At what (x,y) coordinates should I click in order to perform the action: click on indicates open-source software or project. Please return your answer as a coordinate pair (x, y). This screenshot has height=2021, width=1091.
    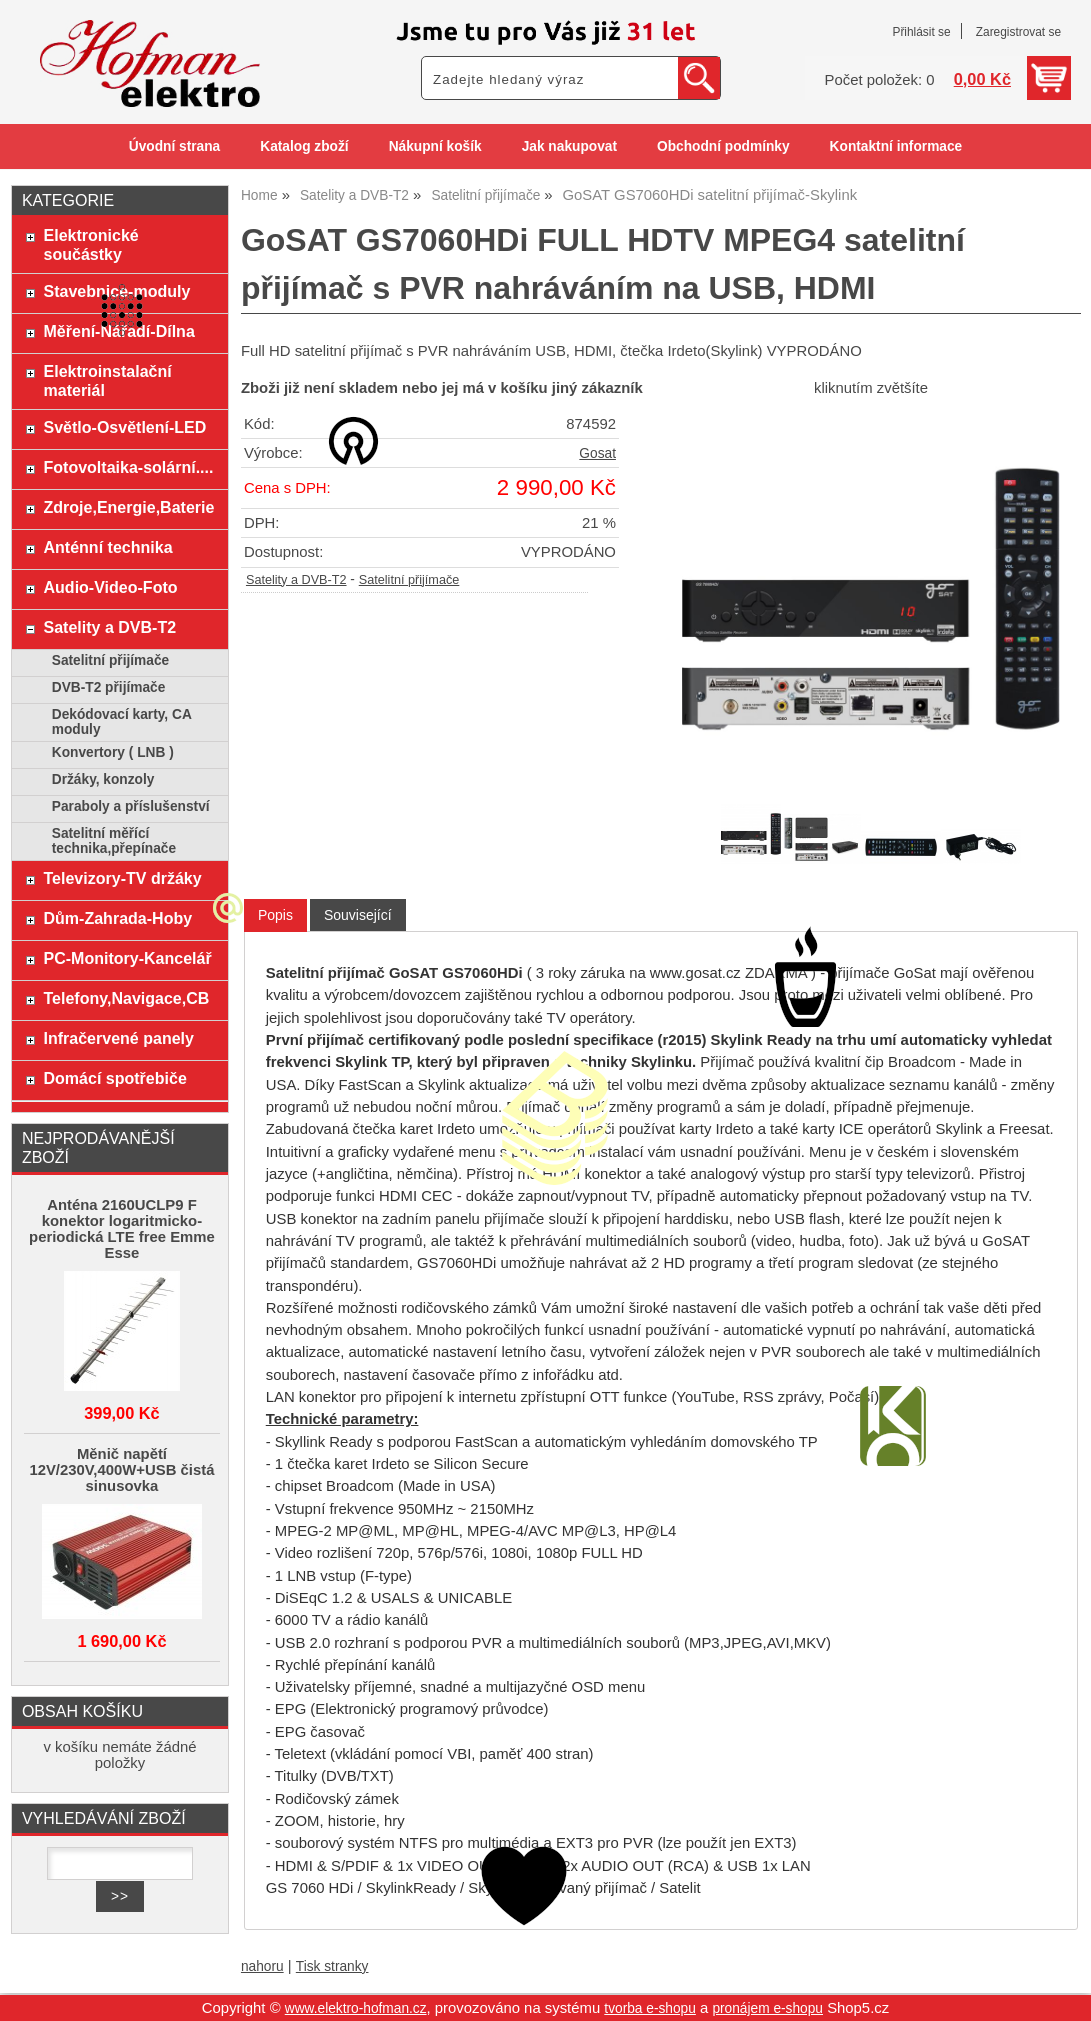
    Looking at the image, I should click on (353, 441).